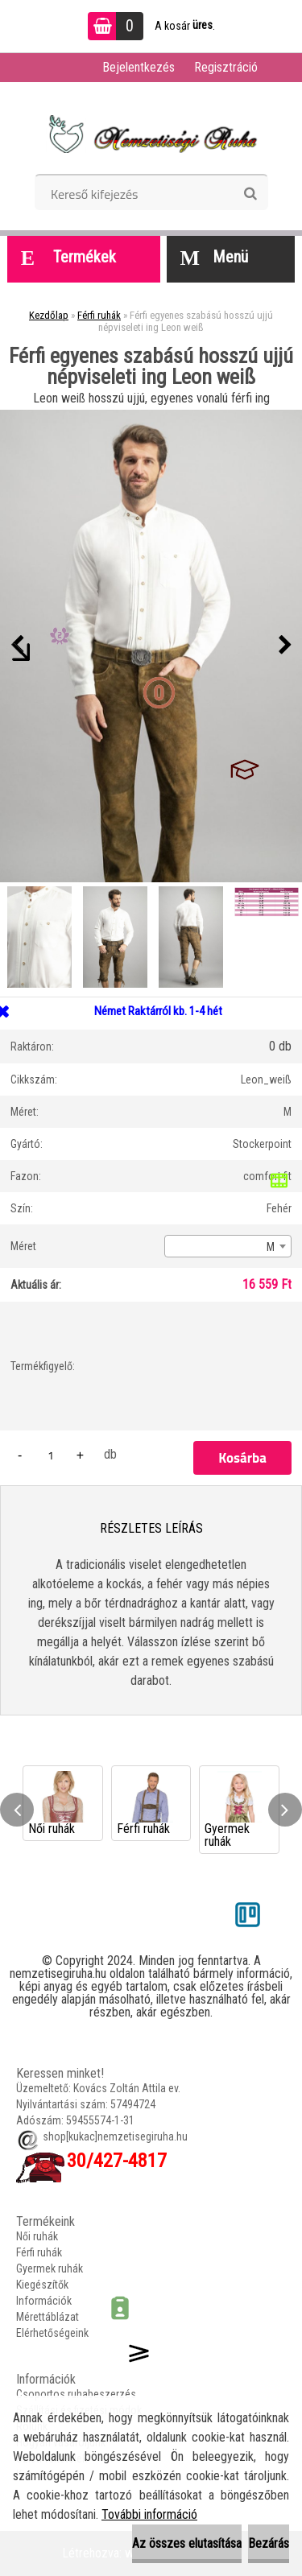 This screenshot has width=302, height=2576. I want to click on view user profile or personnel record, so click(120, 2308).